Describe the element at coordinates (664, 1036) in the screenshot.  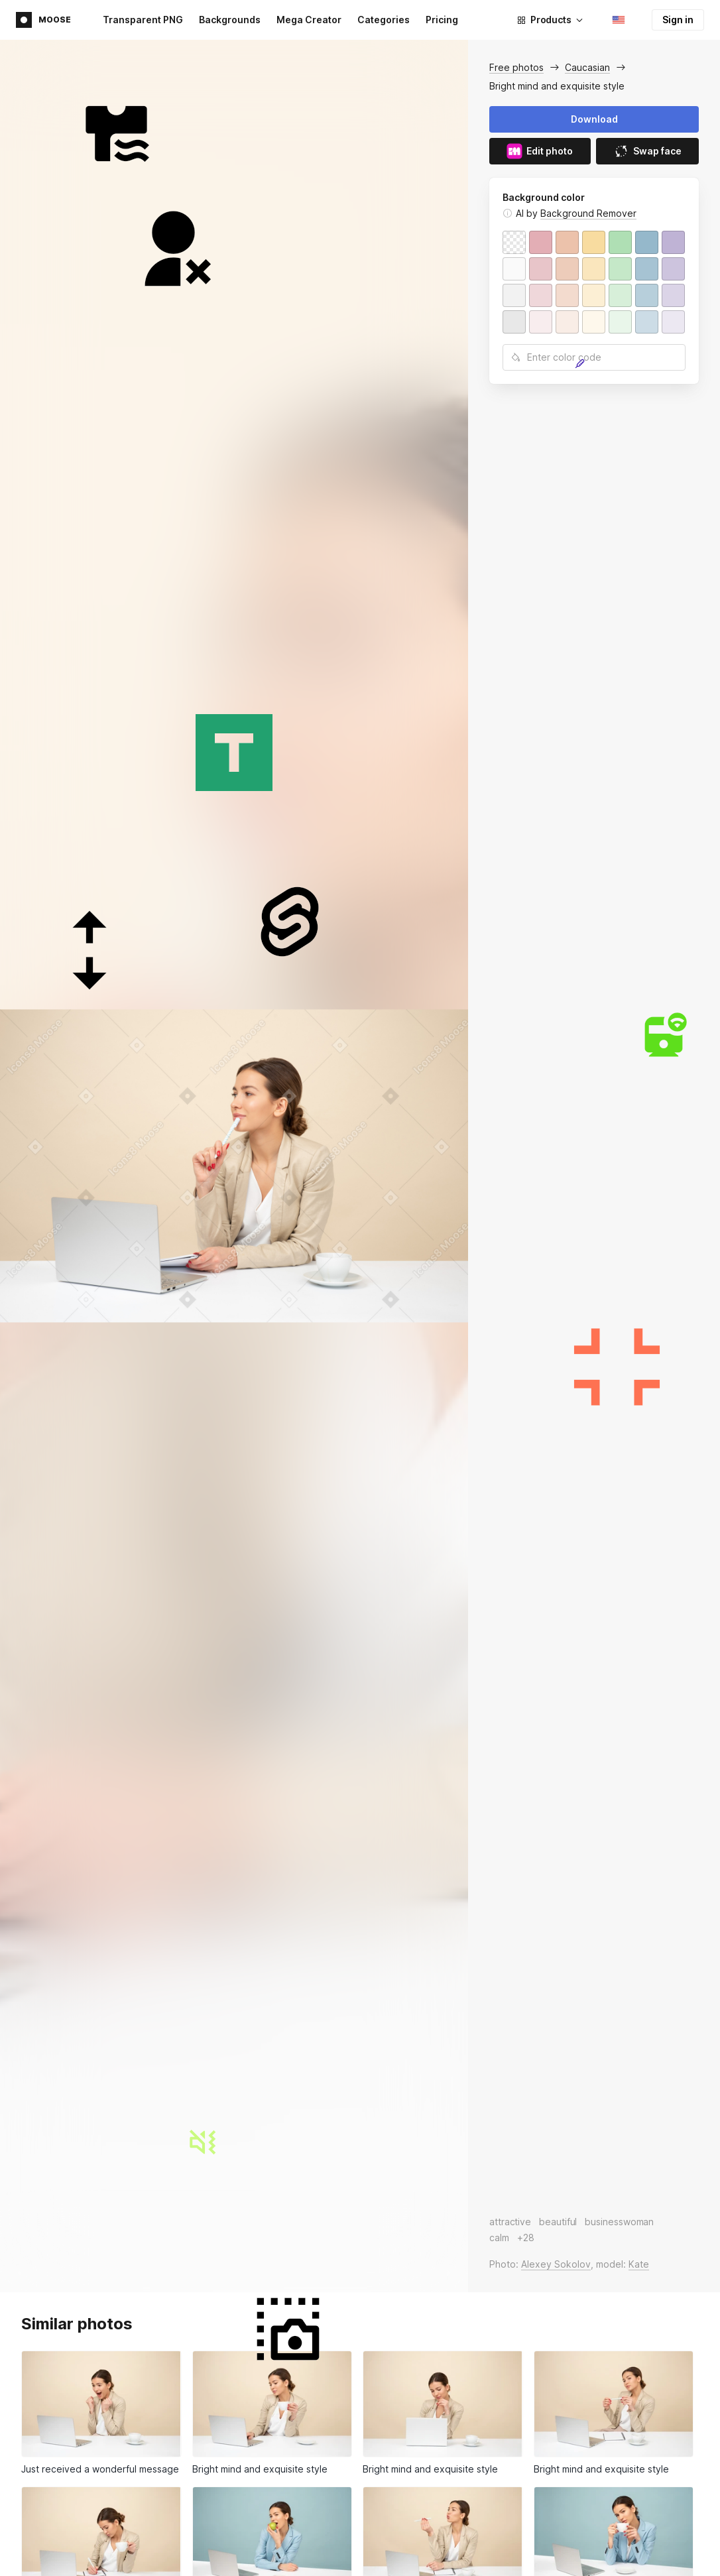
I see `indicates wifi is available on this train` at that location.